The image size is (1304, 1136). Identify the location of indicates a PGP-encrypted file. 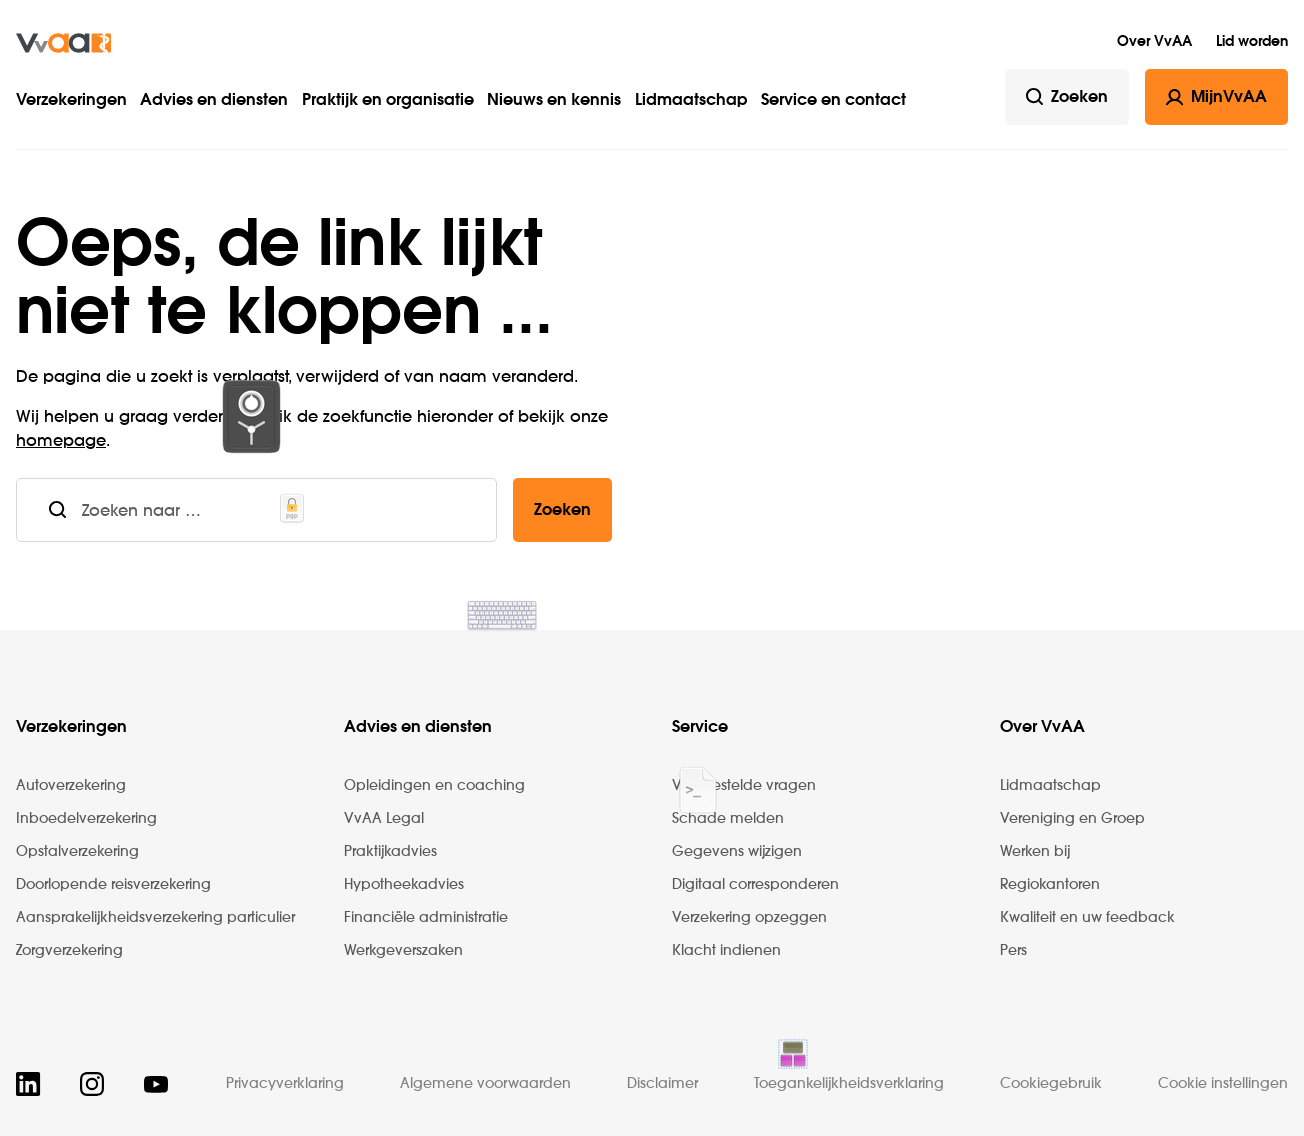
(292, 508).